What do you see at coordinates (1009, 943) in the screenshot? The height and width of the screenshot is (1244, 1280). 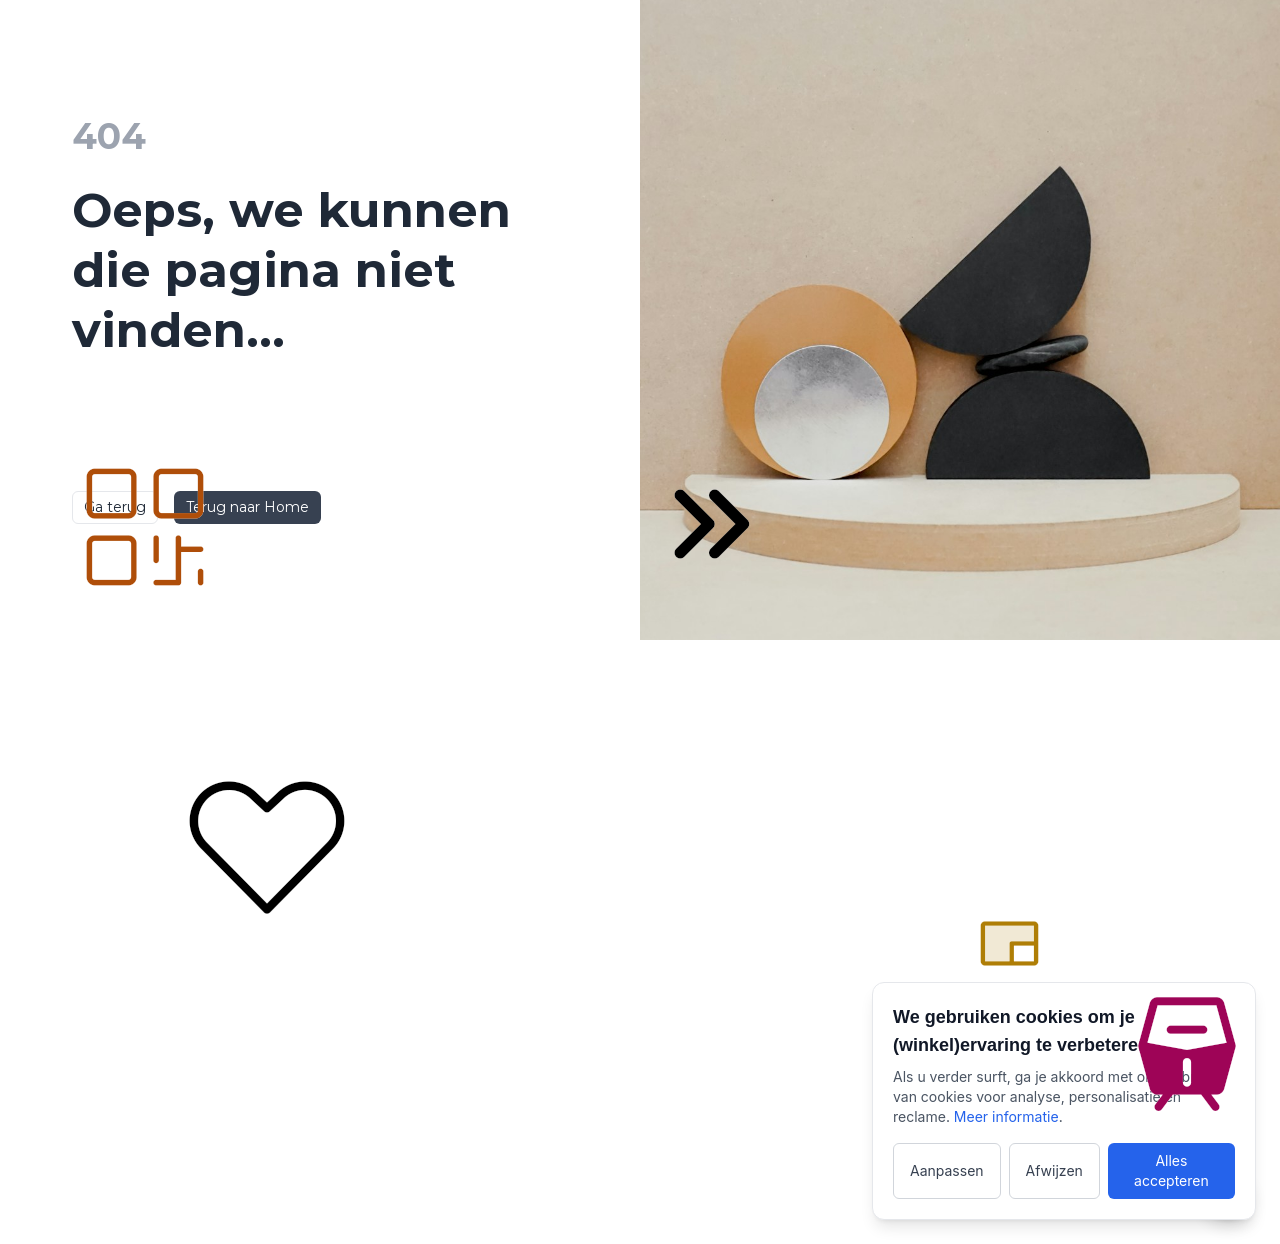 I see `enable picture-in-picture mode` at bounding box center [1009, 943].